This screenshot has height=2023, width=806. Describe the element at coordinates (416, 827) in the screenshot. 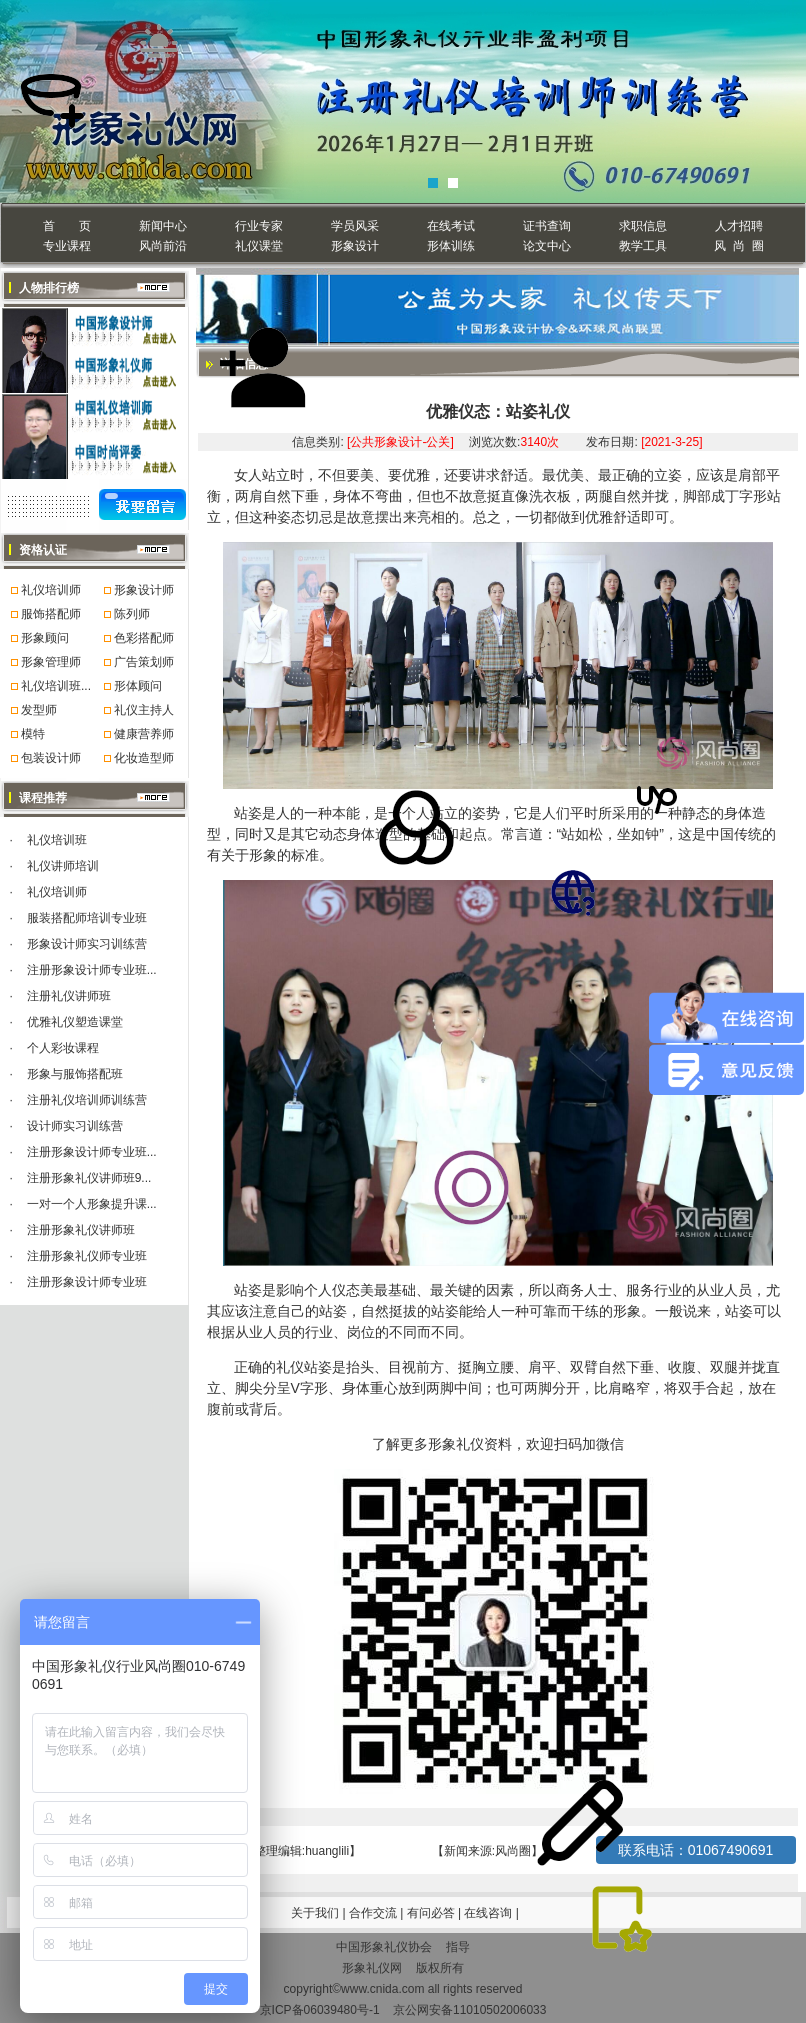

I see `adjust color filter settings` at that location.